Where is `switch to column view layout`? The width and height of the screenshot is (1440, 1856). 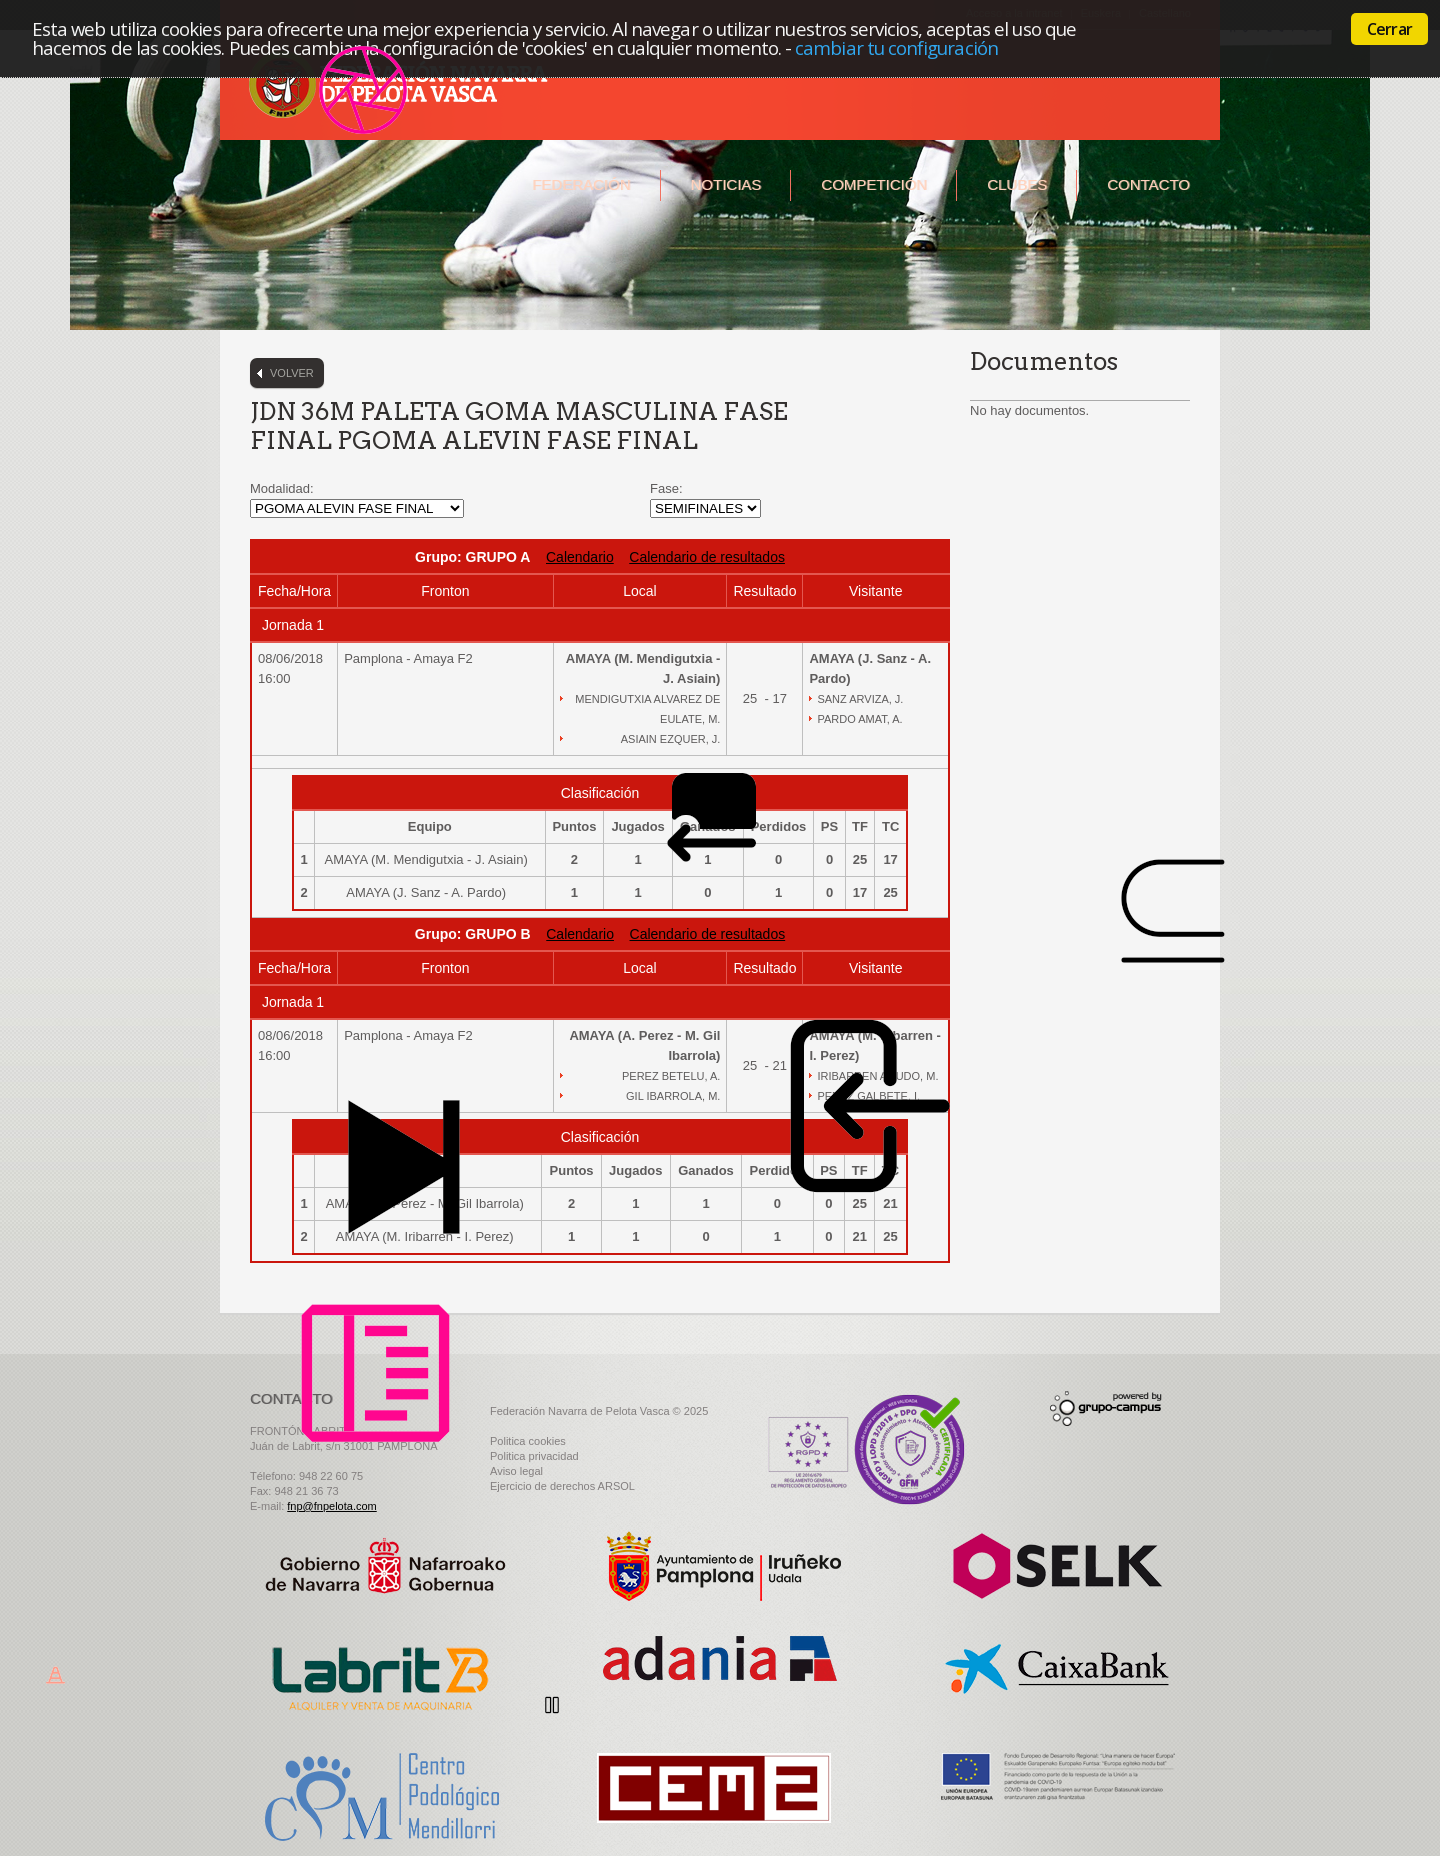 switch to column view layout is located at coordinates (552, 1705).